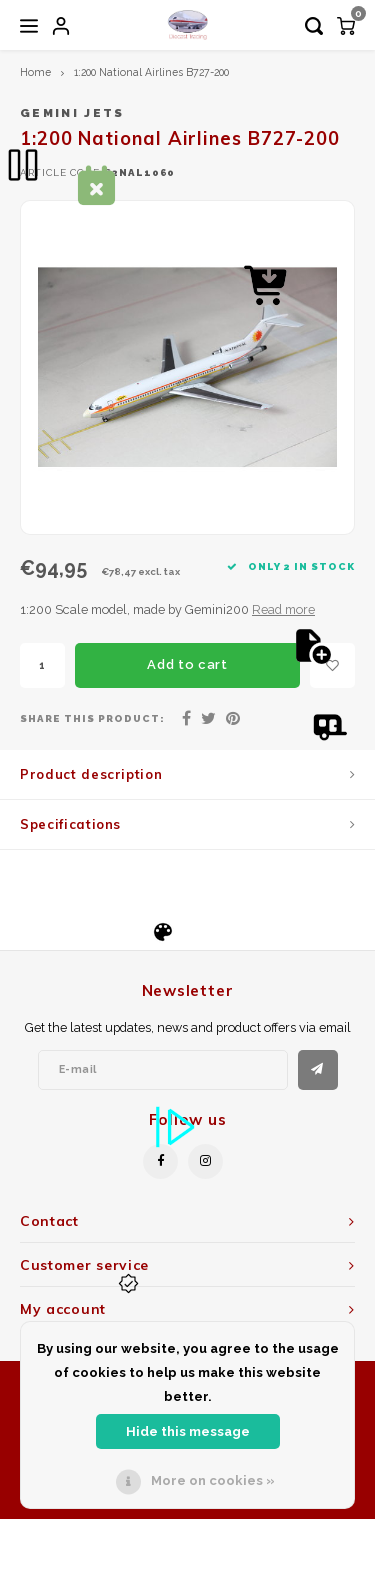 The height and width of the screenshot is (1569, 375). I want to click on cancel or remove a scheduled event, so click(96, 186).